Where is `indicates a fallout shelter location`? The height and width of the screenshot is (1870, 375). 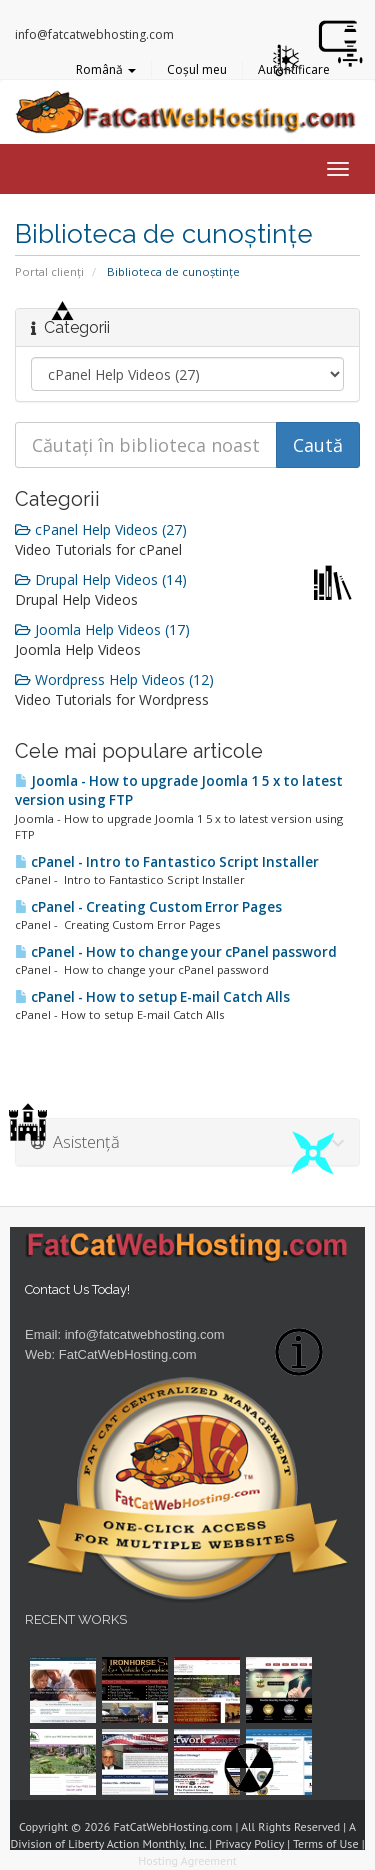
indicates a fallout shelter location is located at coordinates (249, 1768).